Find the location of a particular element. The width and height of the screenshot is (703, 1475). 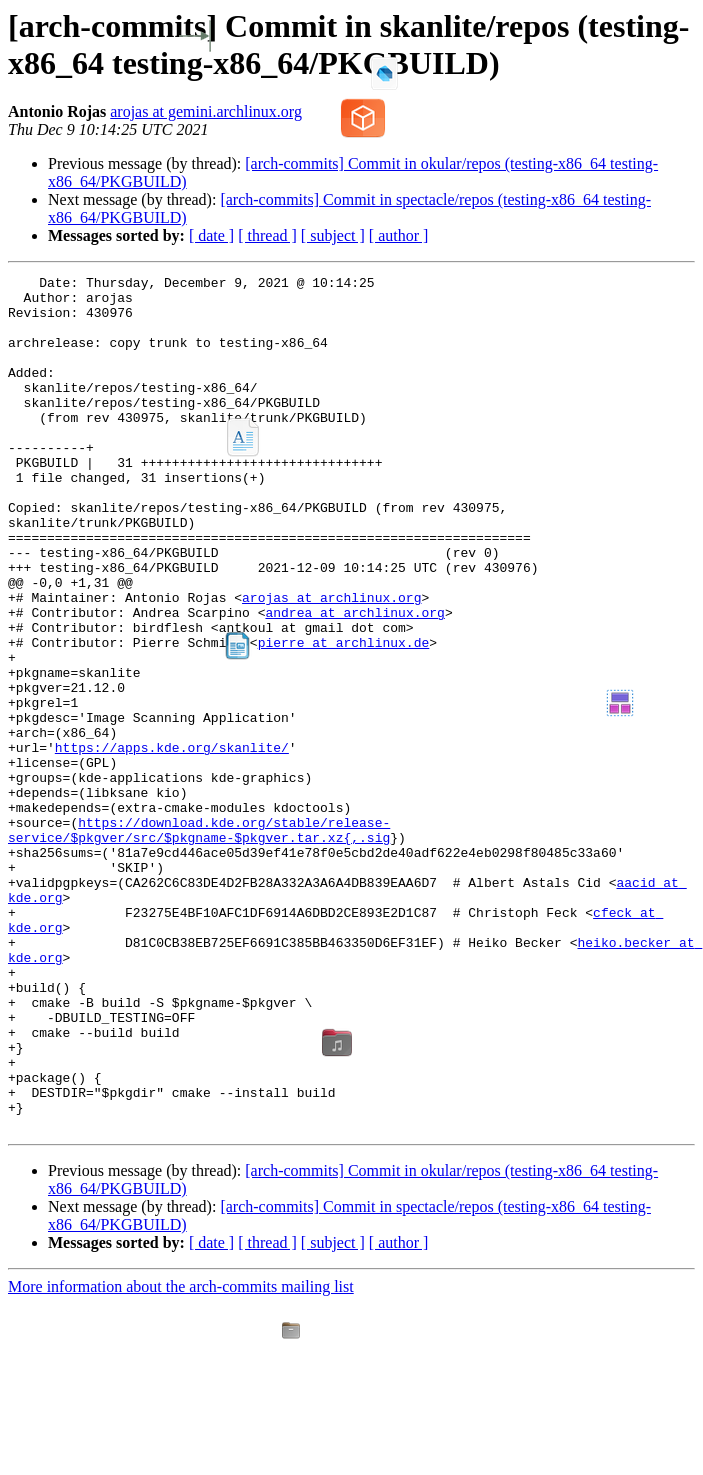

open a 3D model file in STL format is located at coordinates (363, 117).